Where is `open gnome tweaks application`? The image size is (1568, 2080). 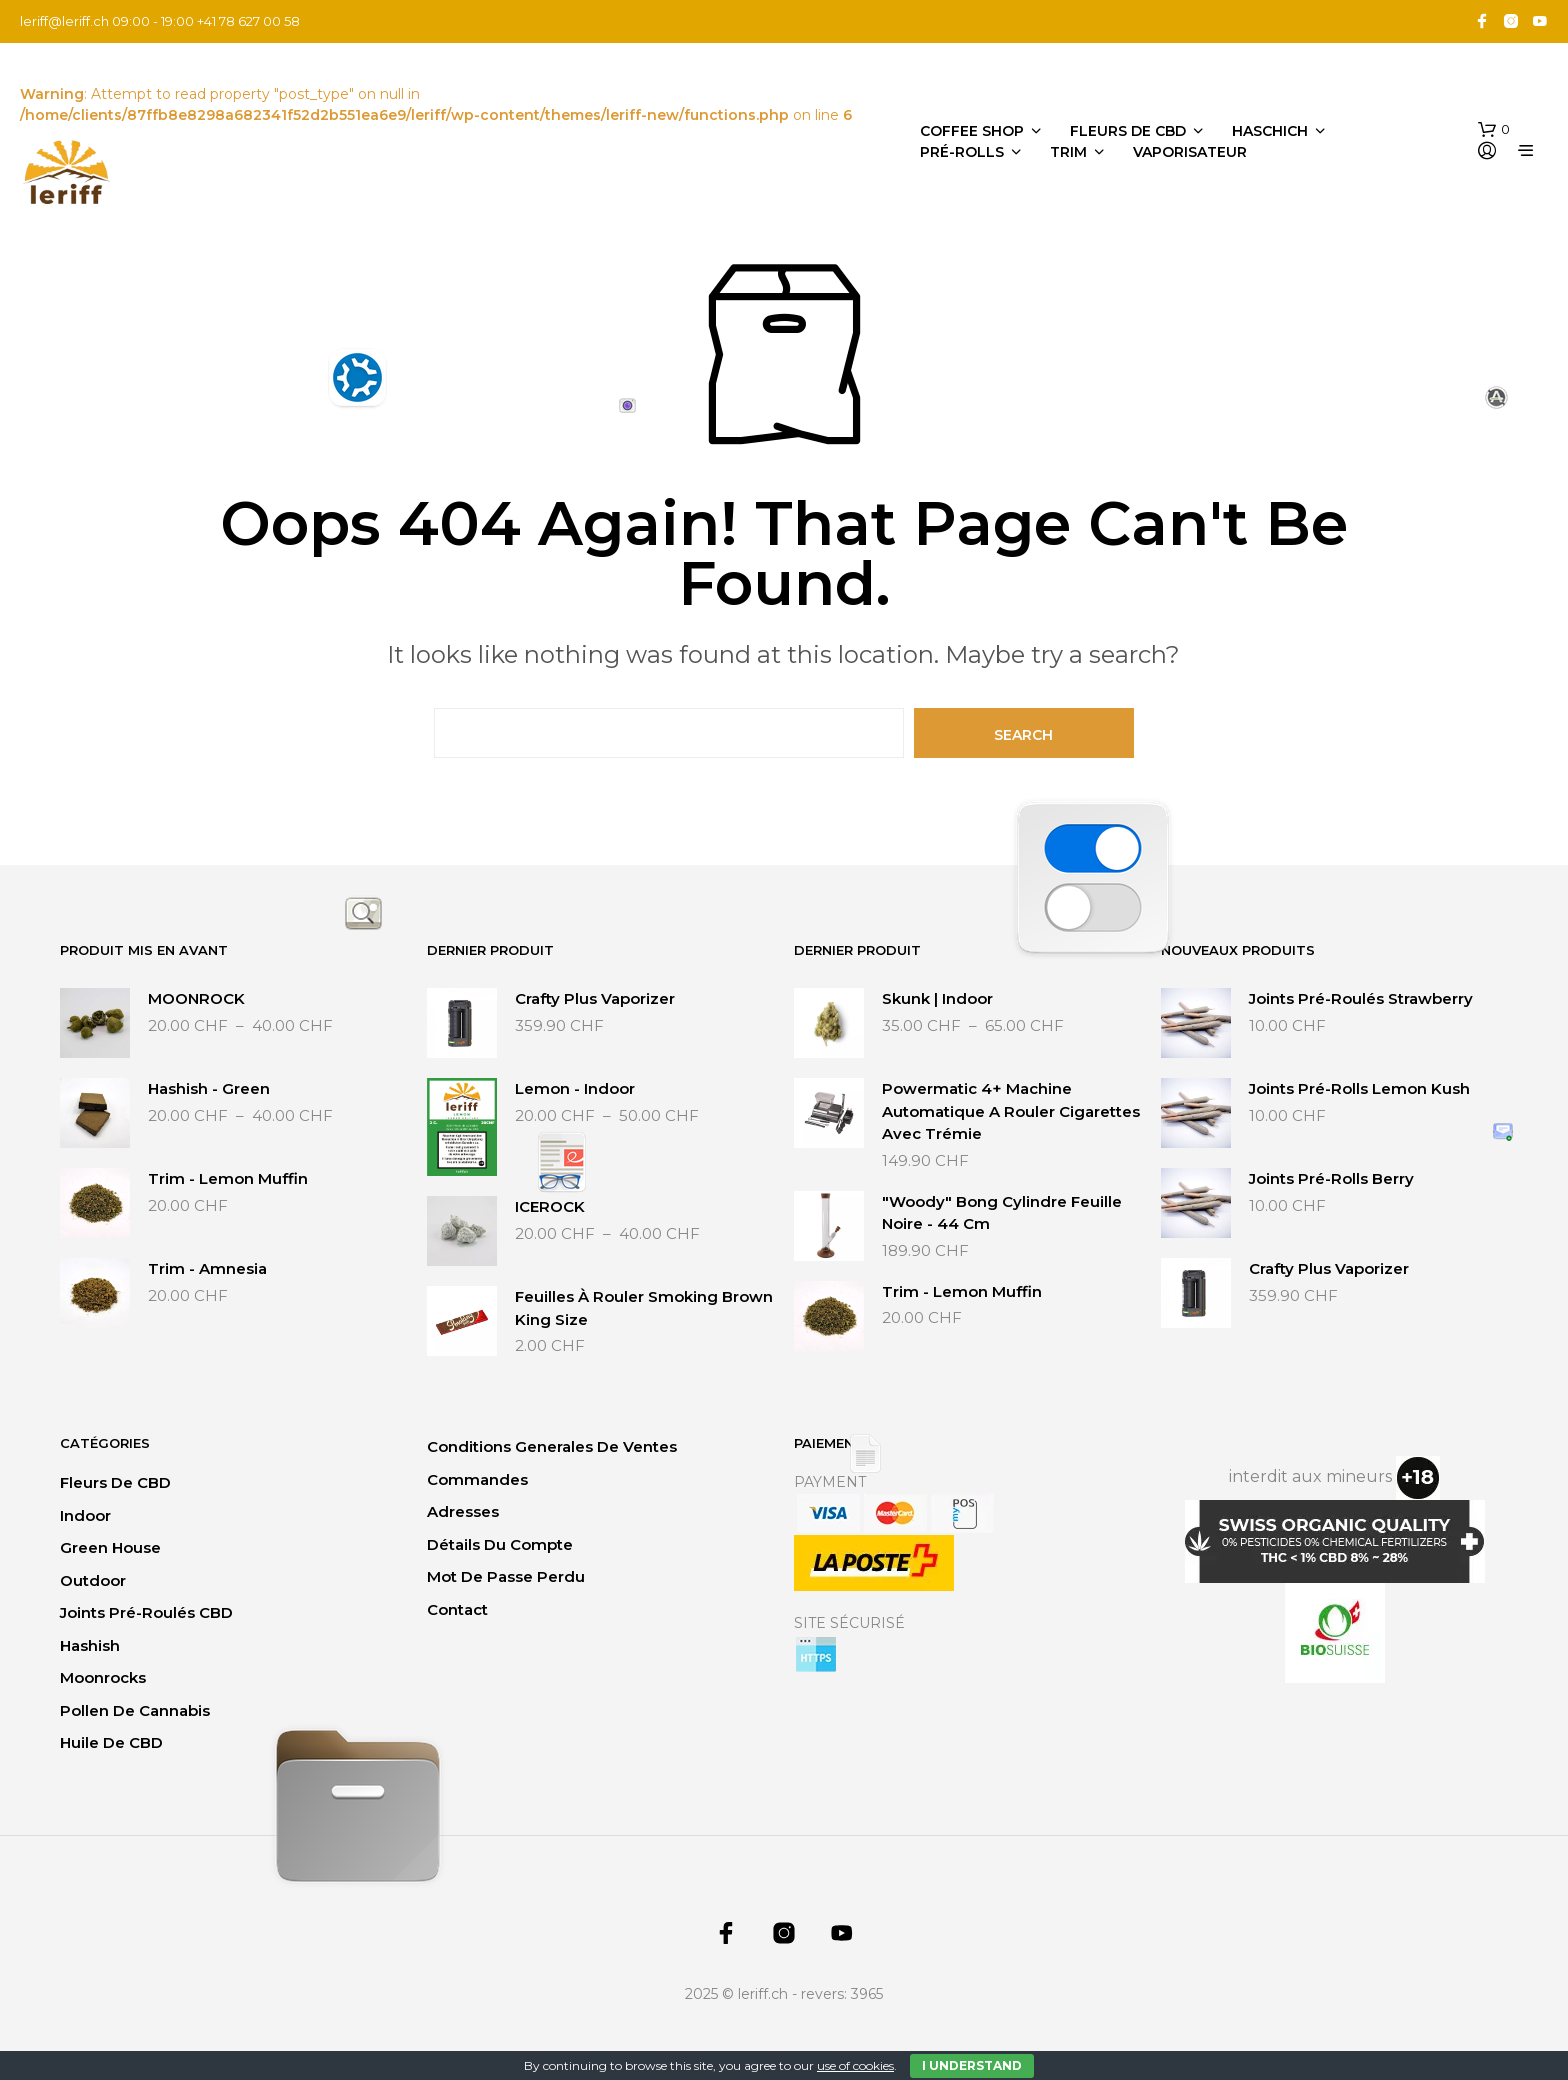 open gnome tweaks application is located at coordinates (1093, 878).